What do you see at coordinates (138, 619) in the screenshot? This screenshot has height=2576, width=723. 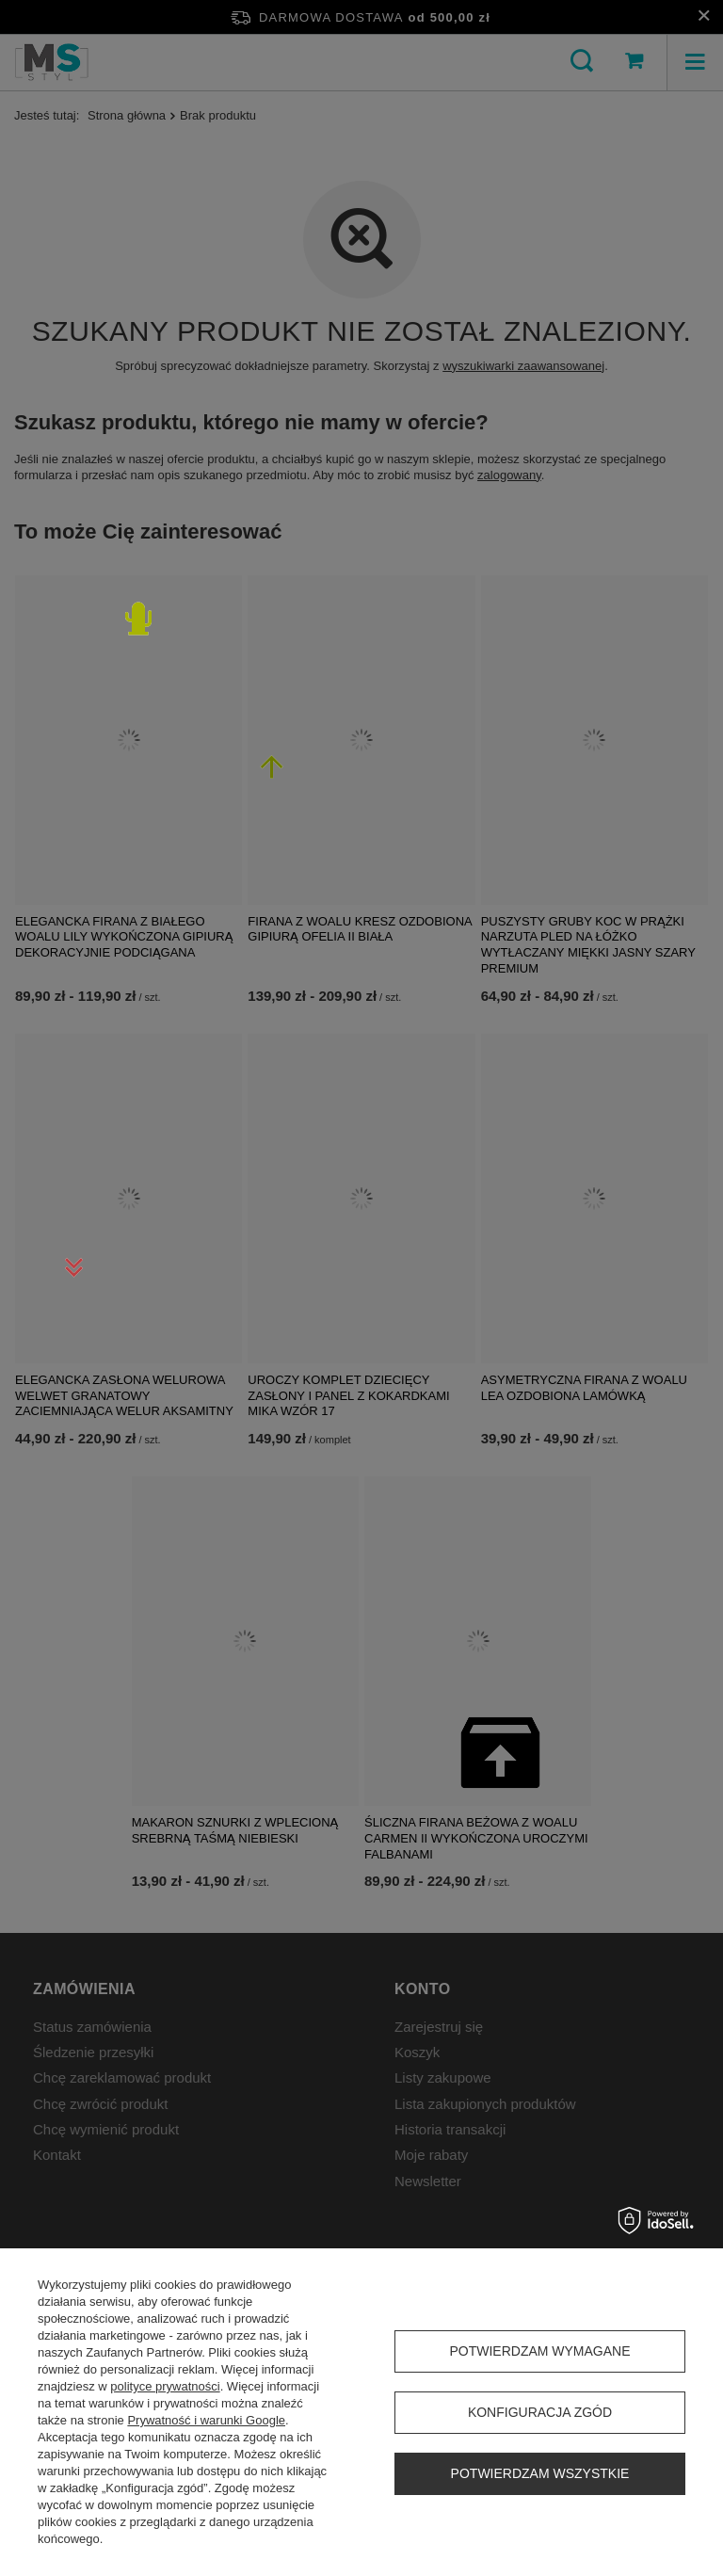 I see `desert or arid climate indicator` at bounding box center [138, 619].